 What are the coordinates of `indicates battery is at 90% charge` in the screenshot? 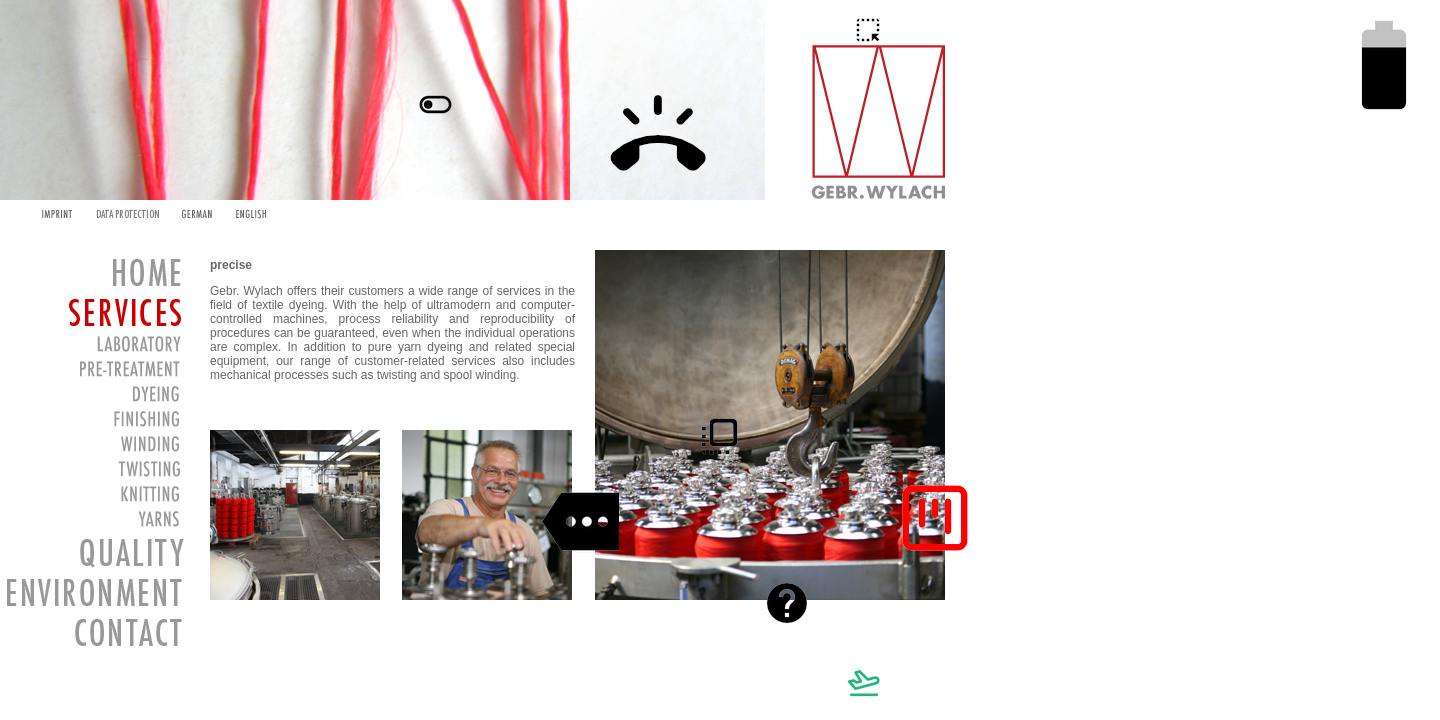 It's located at (1384, 65).